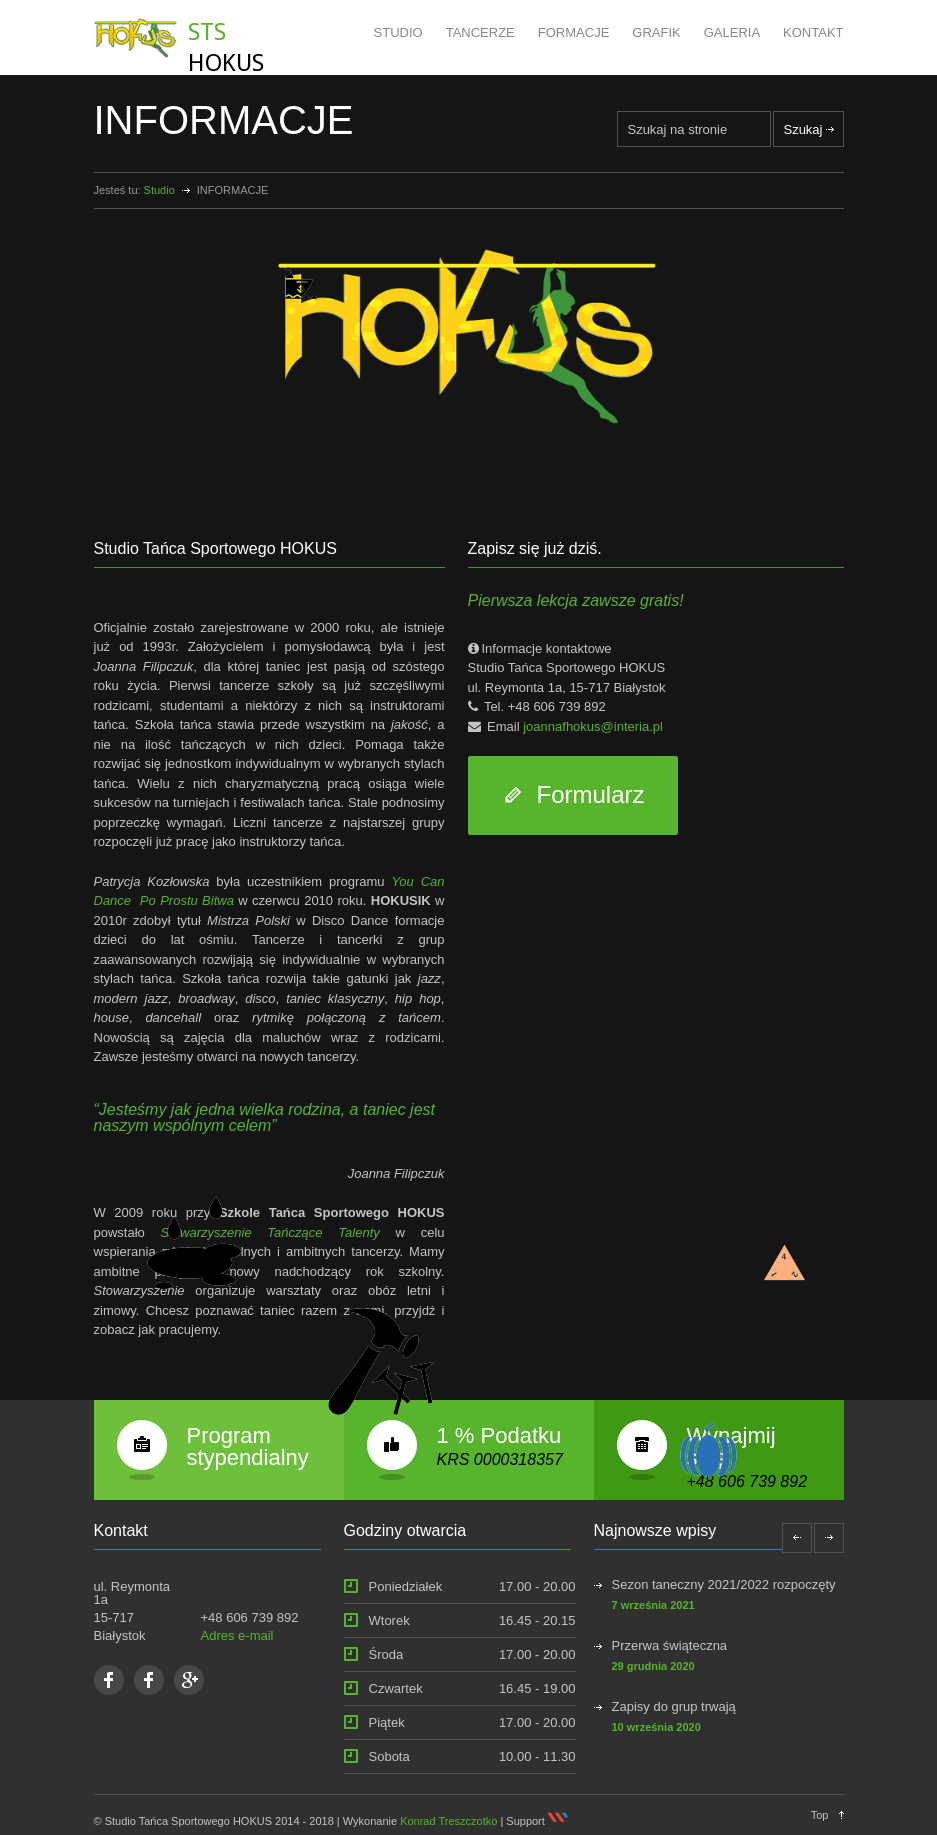 Image resolution: width=937 pixels, height=1835 pixels. Describe the element at coordinates (784, 1262) in the screenshot. I see `select a 4-sided die for rolling` at that location.